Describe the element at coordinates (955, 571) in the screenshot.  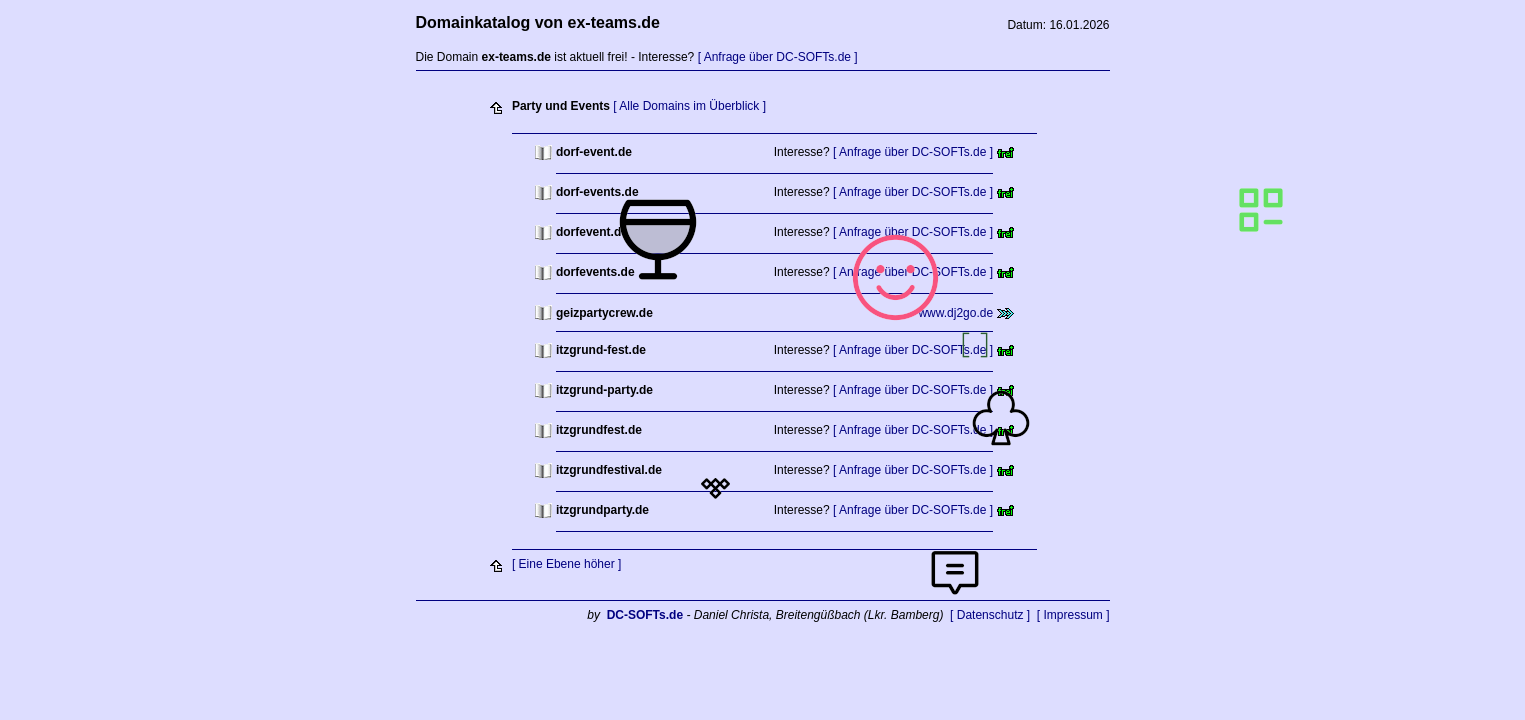
I see `open chat or messaging` at that location.